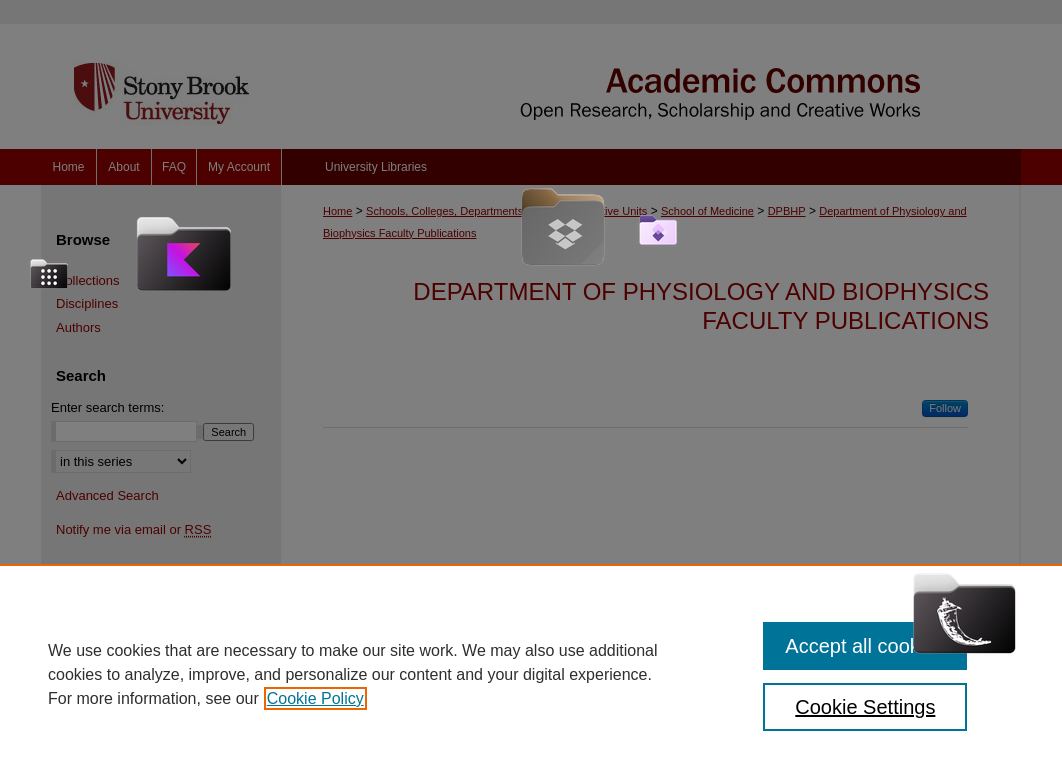 The image size is (1062, 784). Describe the element at coordinates (964, 616) in the screenshot. I see `open folder containing lab or experiment files` at that location.